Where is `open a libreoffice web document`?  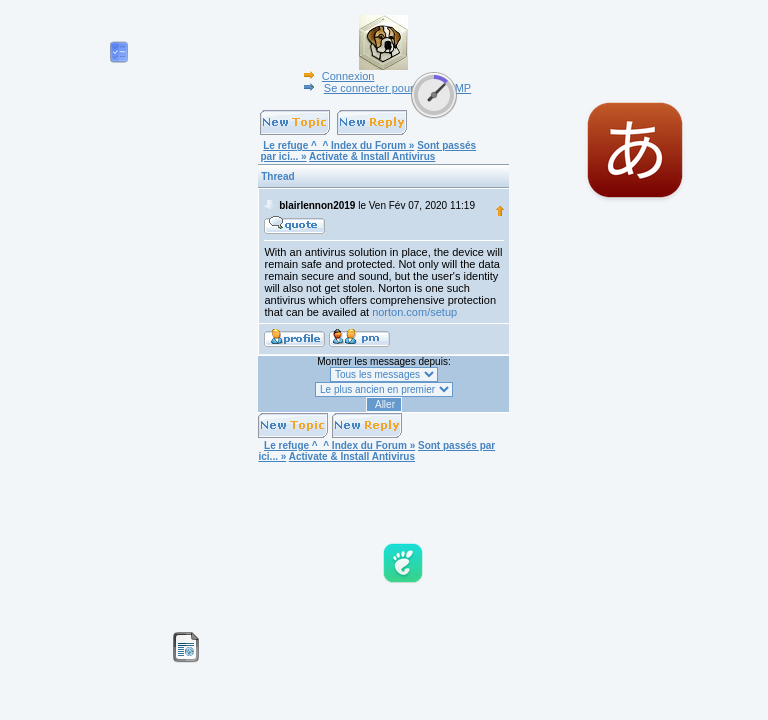 open a libreoffice web document is located at coordinates (186, 647).